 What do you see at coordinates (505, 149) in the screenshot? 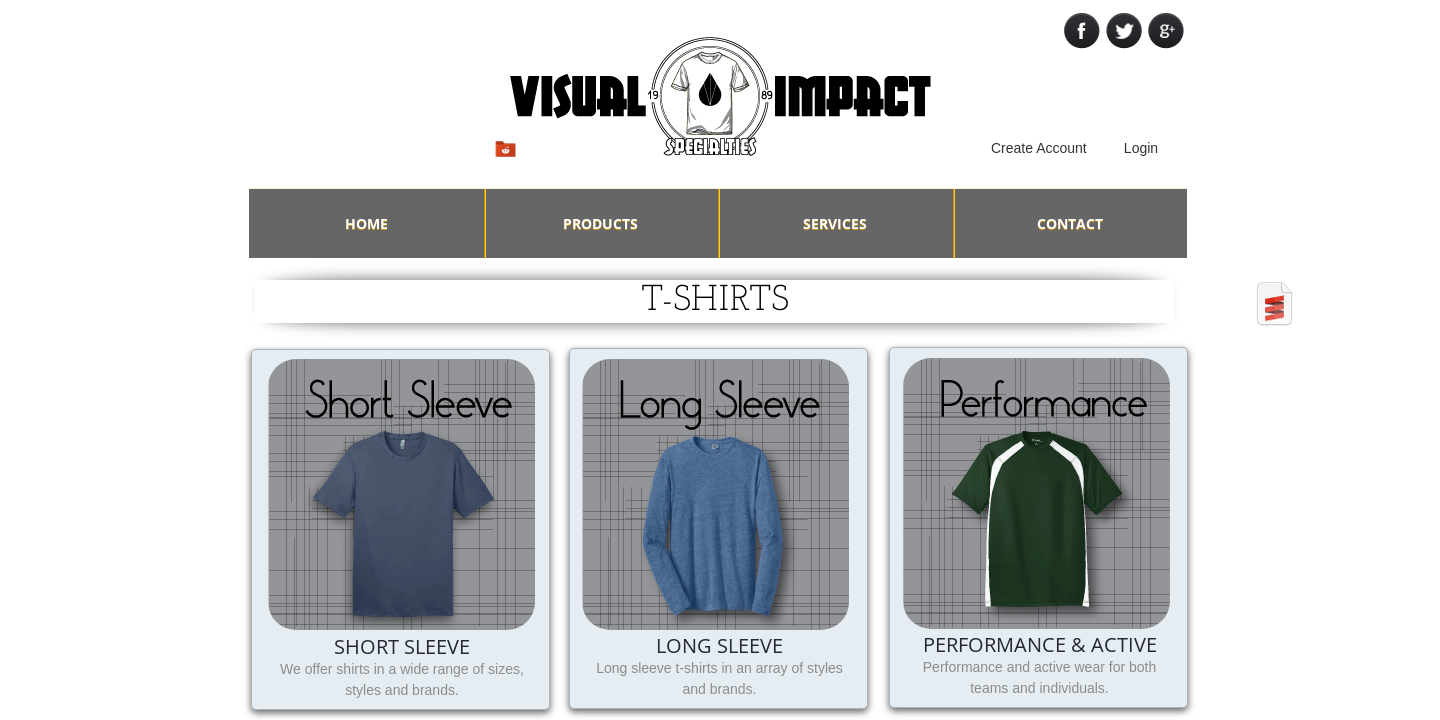
I see `folder containing saved reddit content` at bounding box center [505, 149].